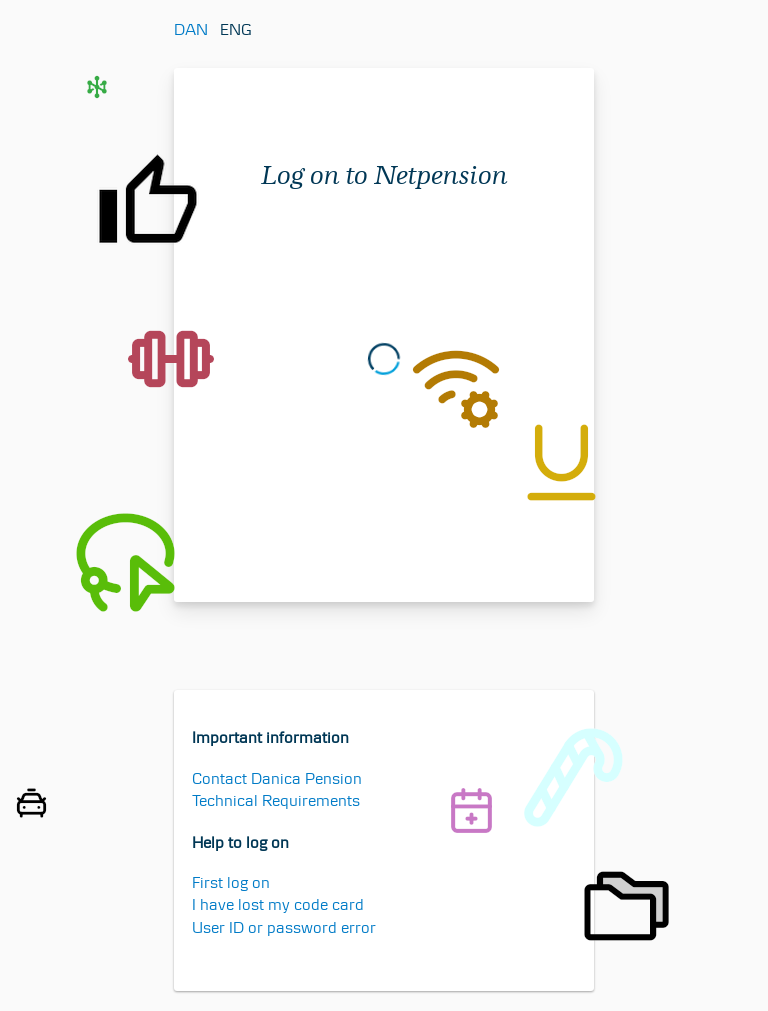 The image size is (768, 1011). Describe the element at coordinates (561, 462) in the screenshot. I see `apply underline formatting to selected text` at that location.